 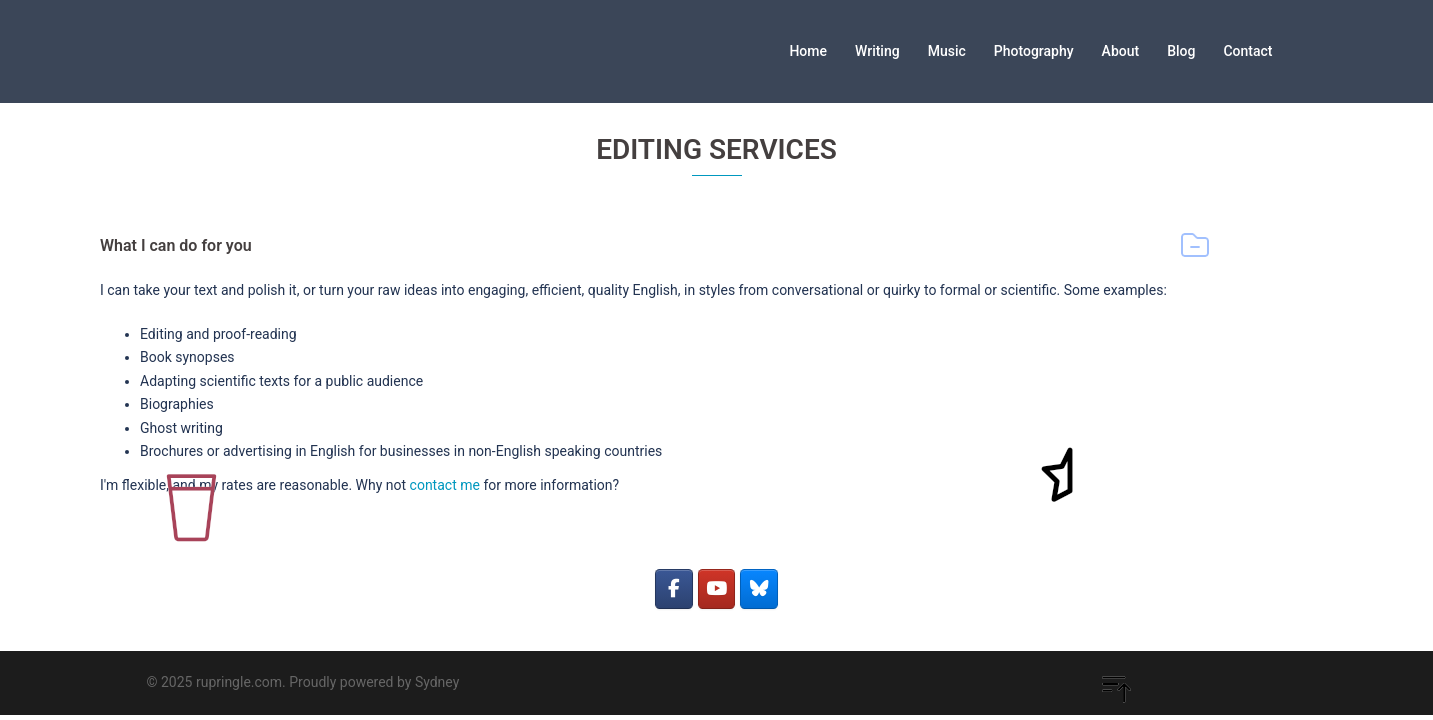 What do you see at coordinates (1070, 476) in the screenshot?
I see `indicates a partial or half-star rating` at bounding box center [1070, 476].